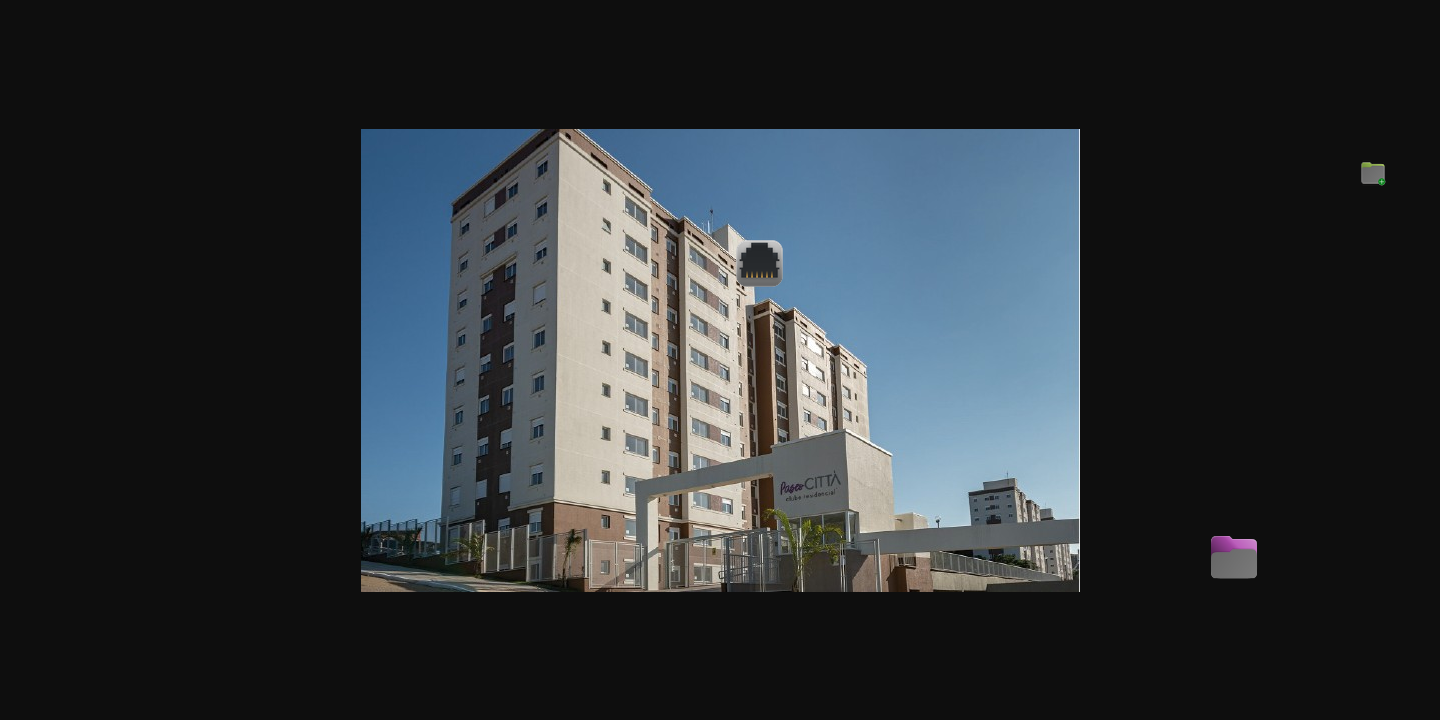  I want to click on create a new folder, so click(1373, 173).